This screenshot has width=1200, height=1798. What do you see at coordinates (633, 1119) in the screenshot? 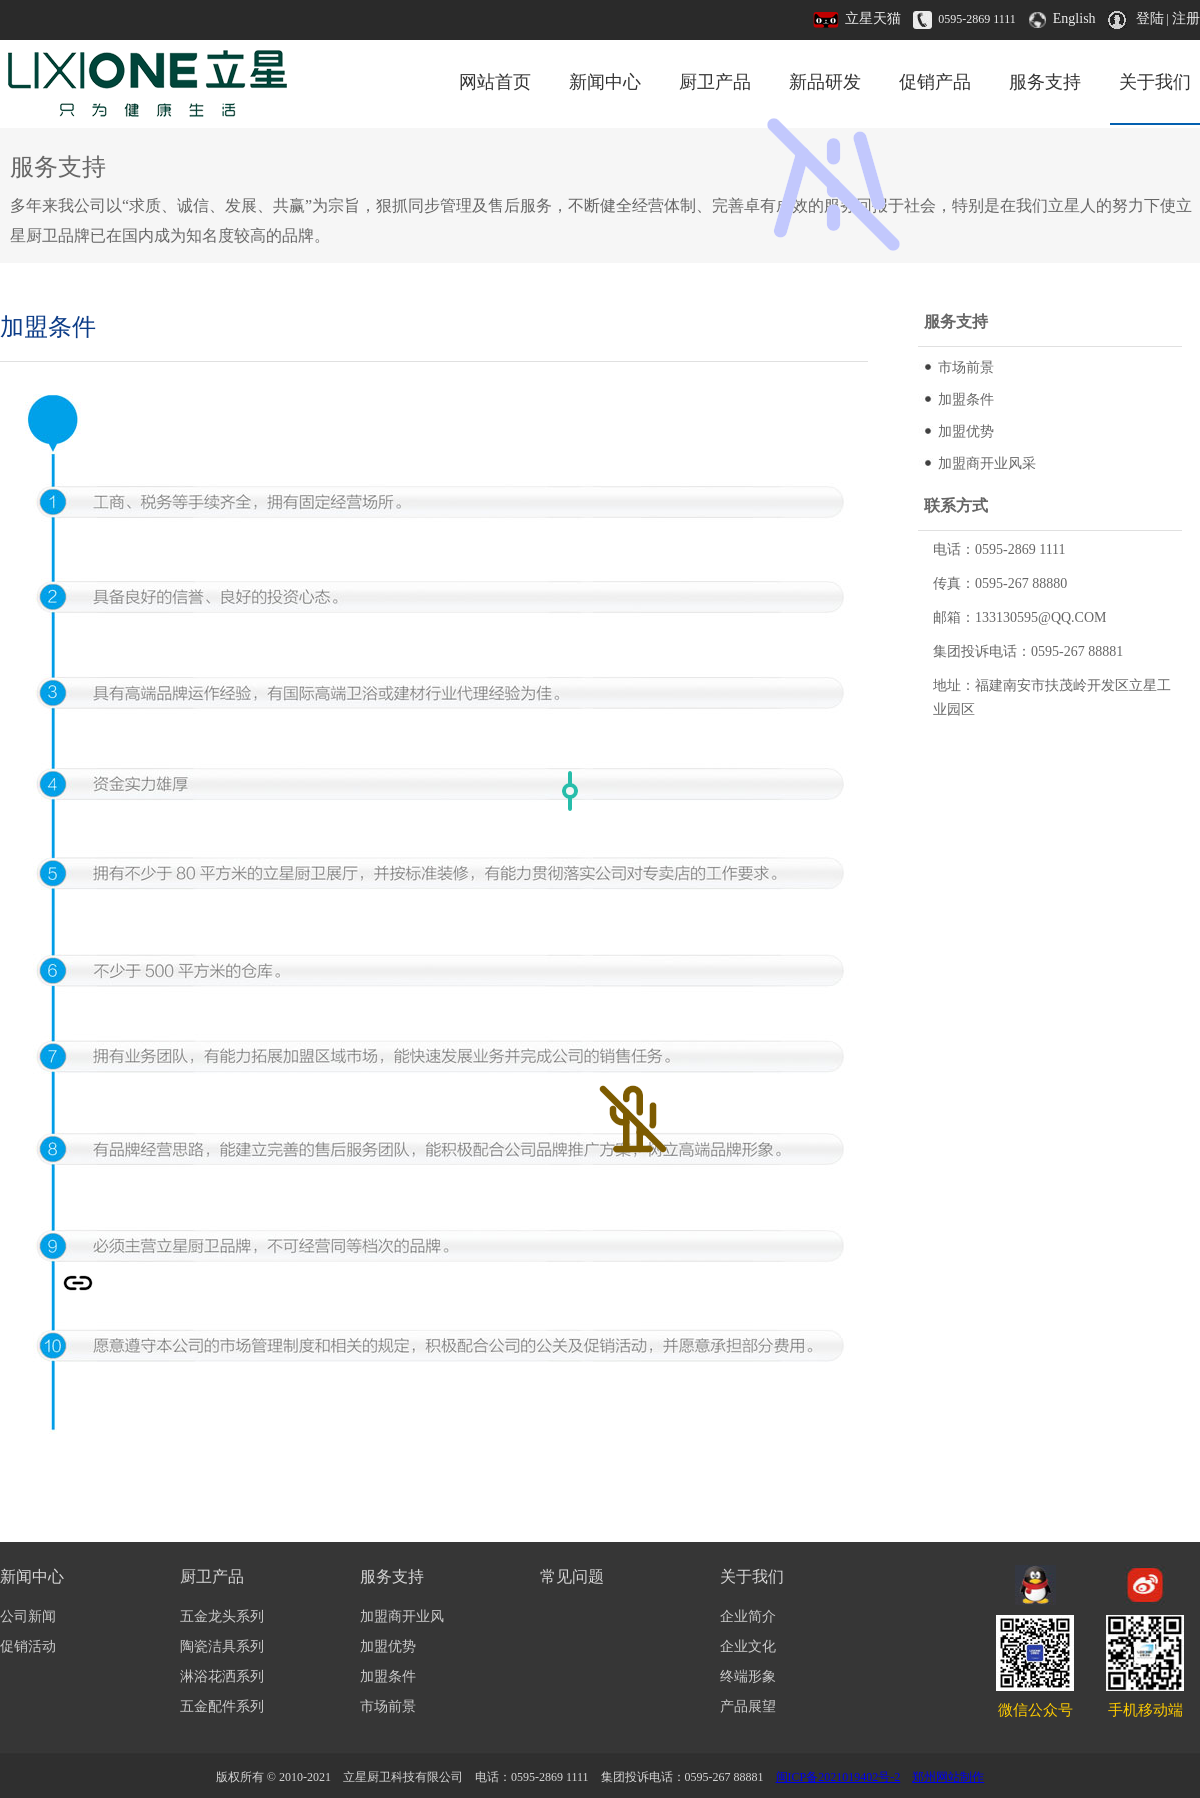
I see `disable desert or arid climate mode` at bounding box center [633, 1119].